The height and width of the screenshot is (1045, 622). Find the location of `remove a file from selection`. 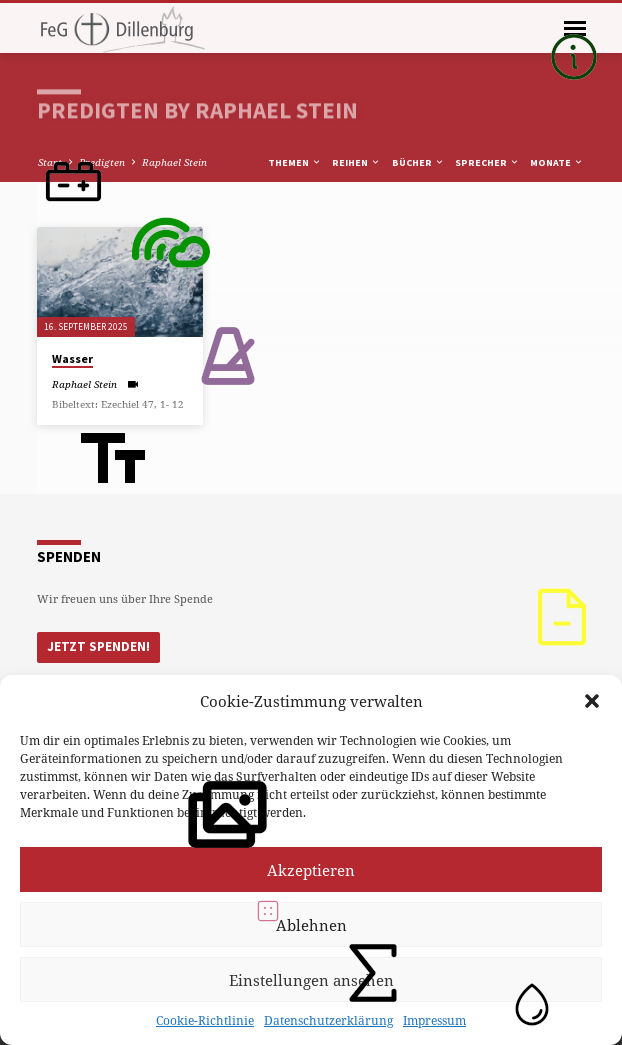

remove a file from selection is located at coordinates (562, 617).